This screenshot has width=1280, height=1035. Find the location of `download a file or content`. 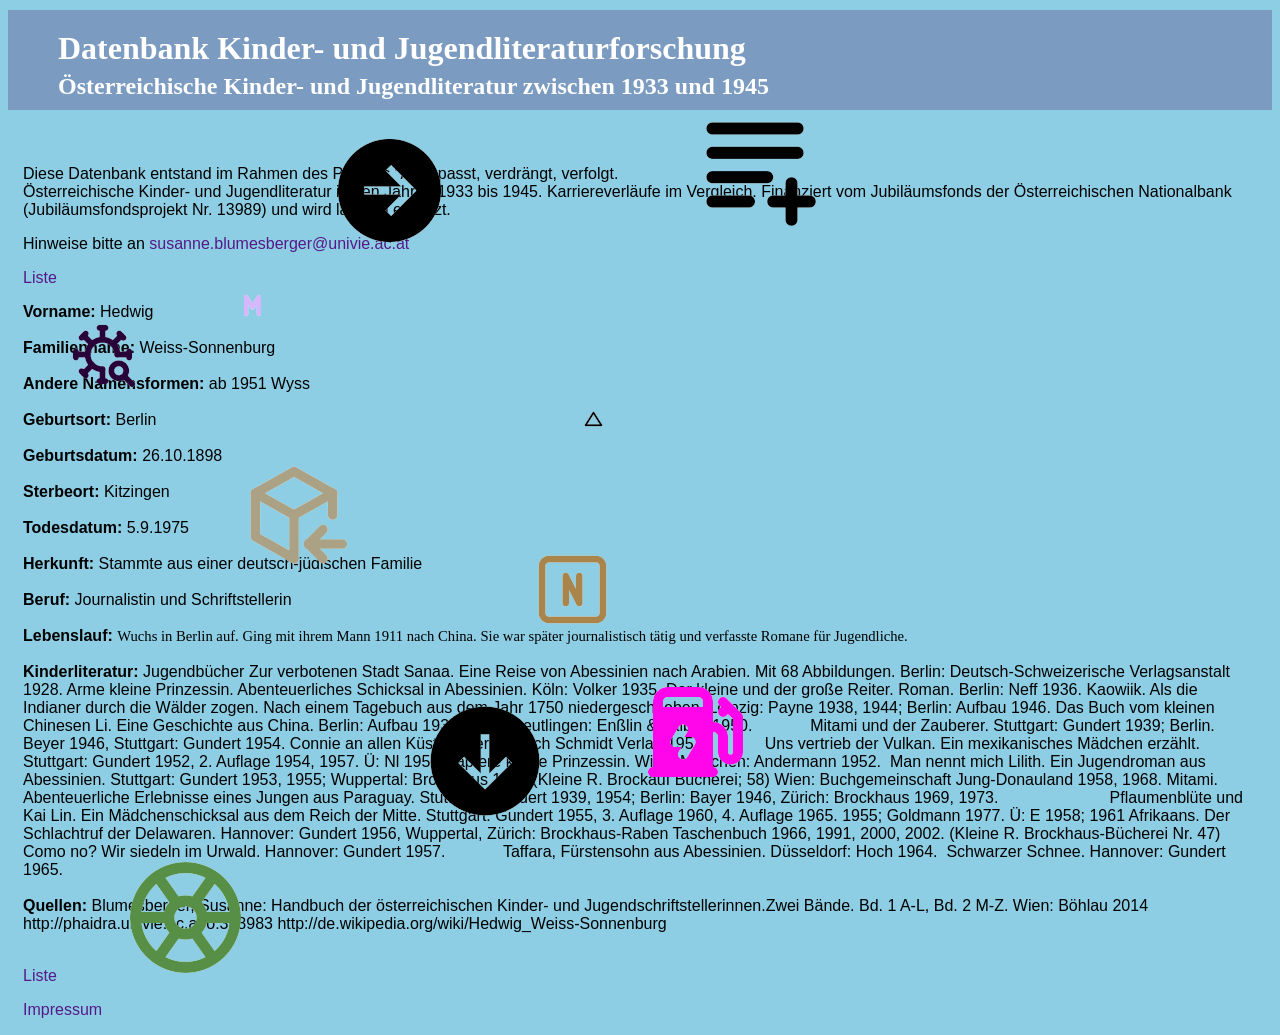

download a file or content is located at coordinates (485, 761).